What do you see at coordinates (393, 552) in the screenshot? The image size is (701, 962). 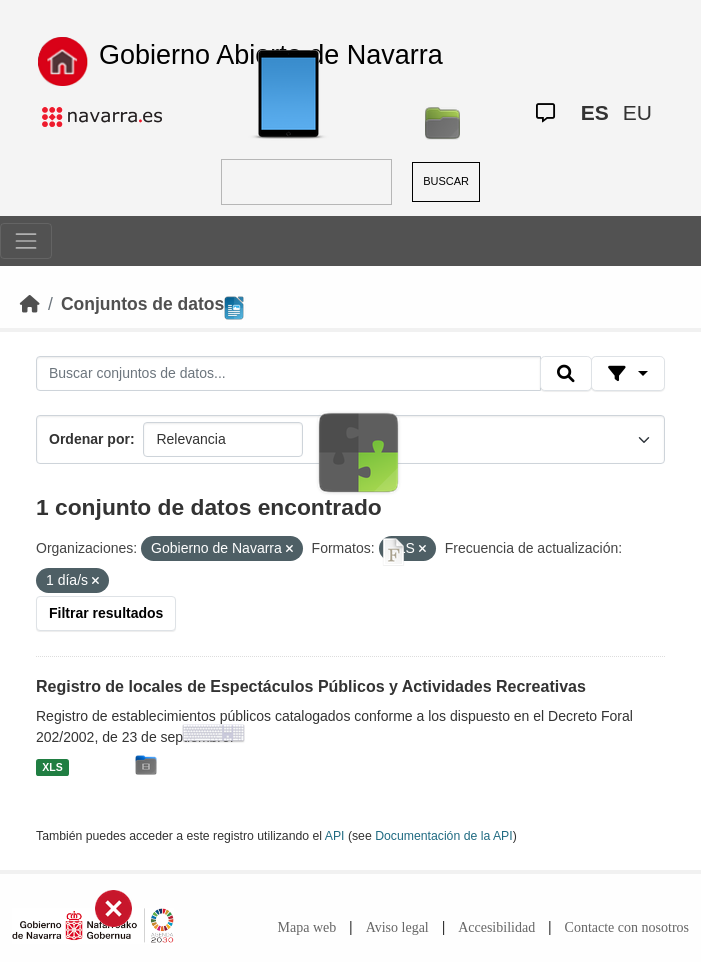 I see `a fortran source code file` at bounding box center [393, 552].